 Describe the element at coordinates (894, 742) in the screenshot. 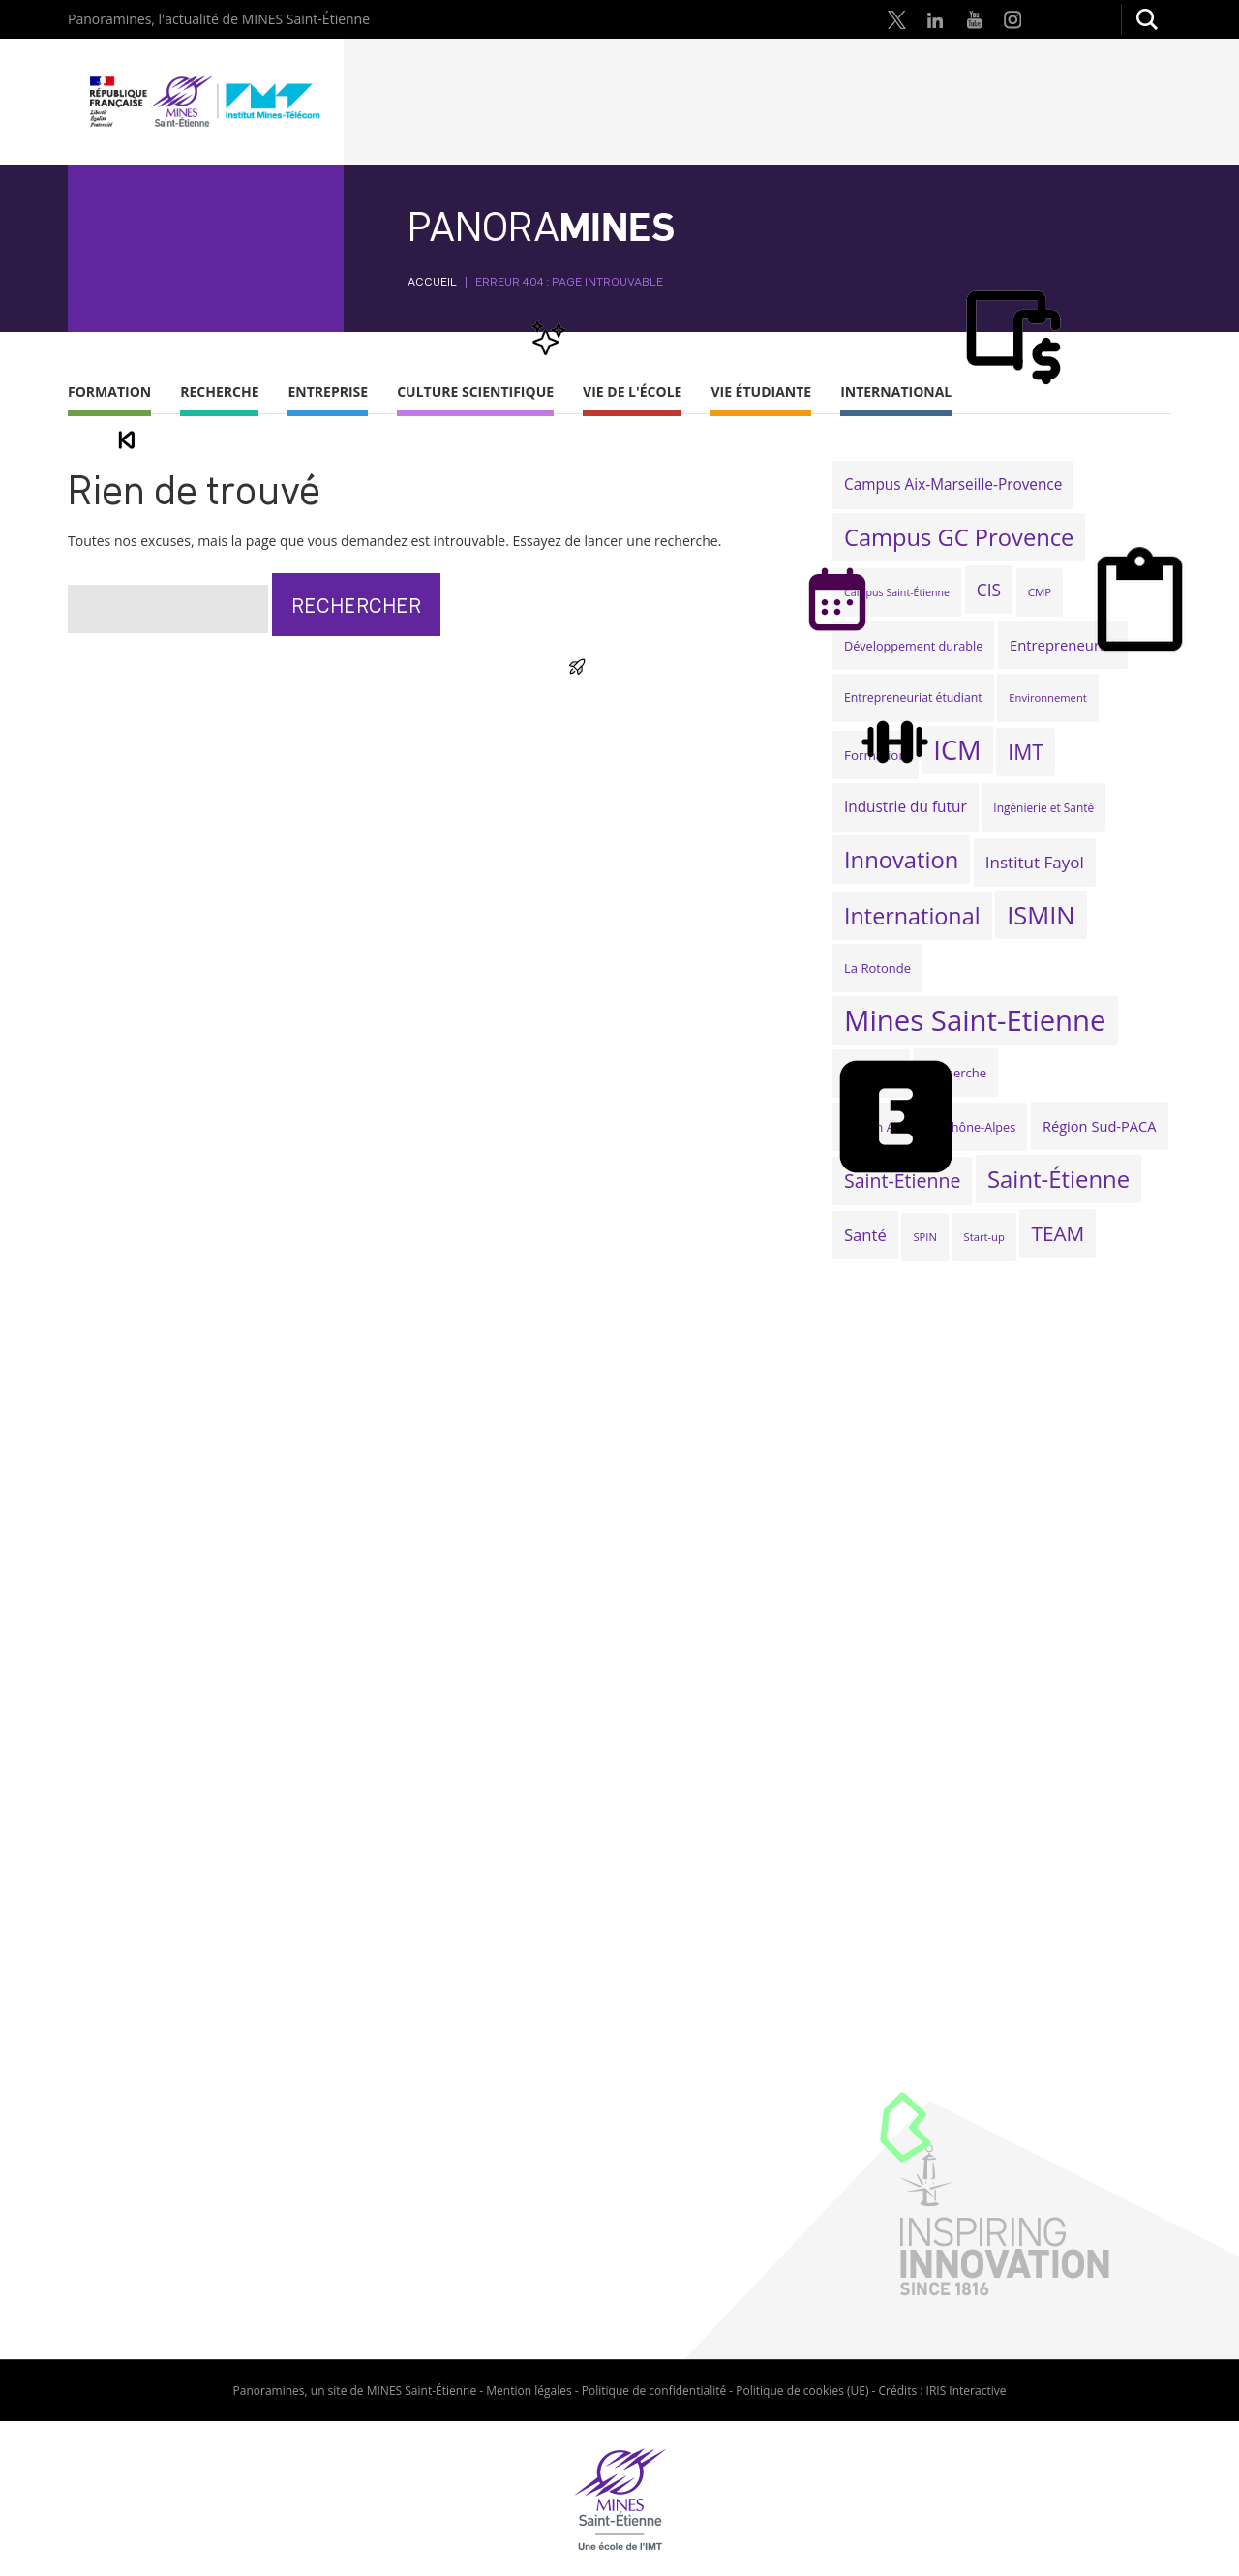

I see `access workout or fitness features` at that location.